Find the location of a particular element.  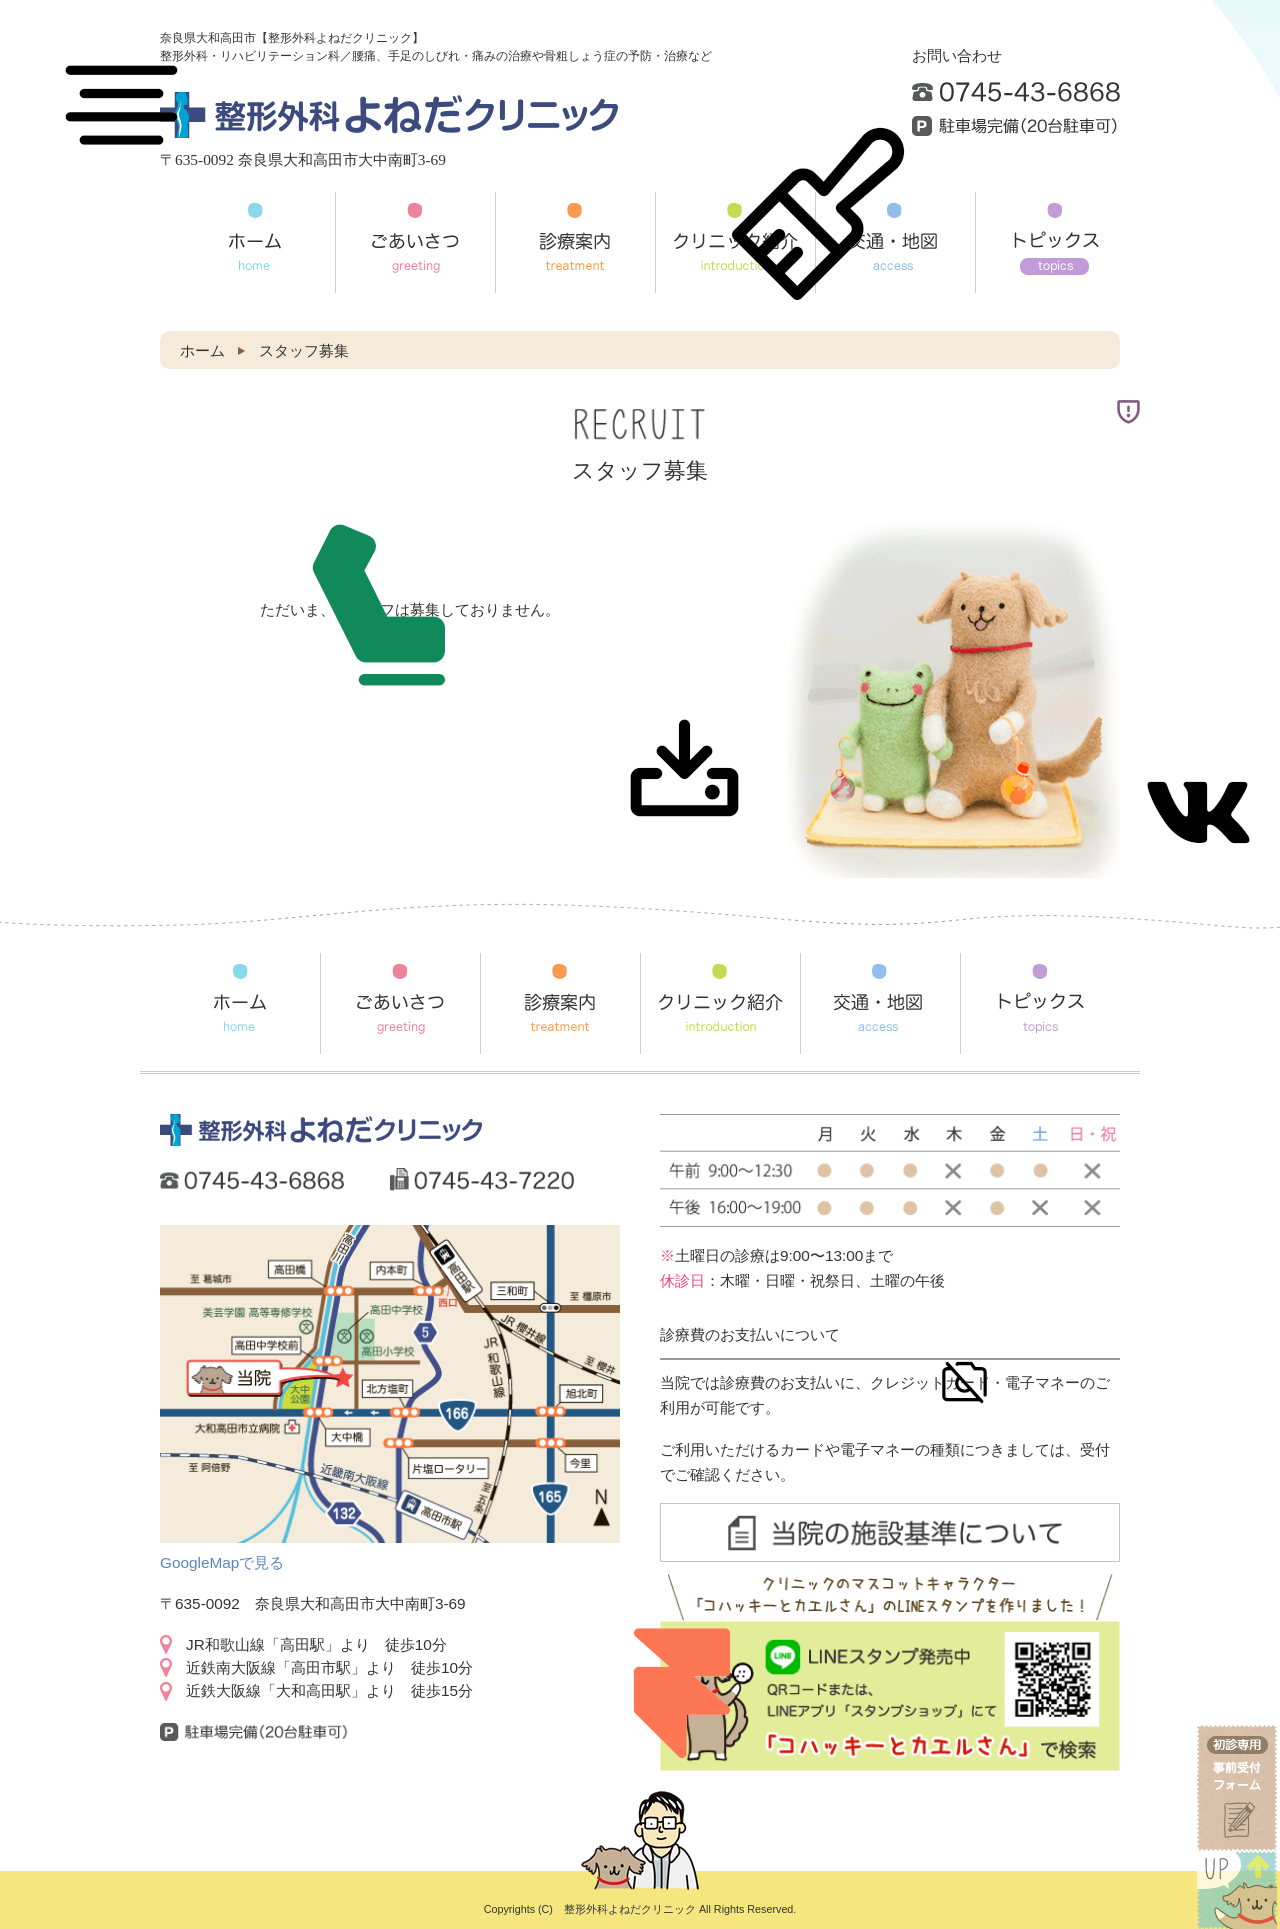

access painting or drawing tools is located at coordinates (821, 211).